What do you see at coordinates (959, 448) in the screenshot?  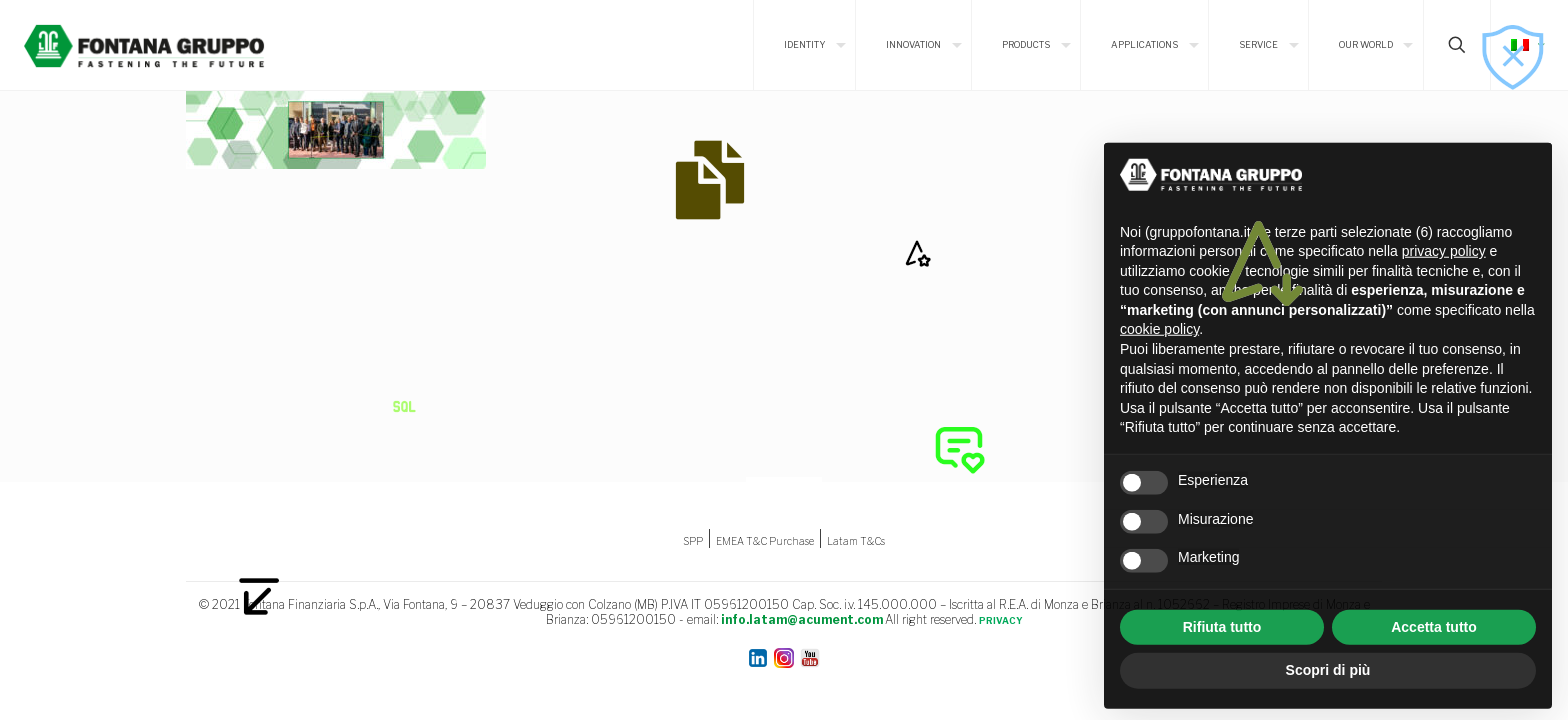 I see `view liked or favorited messages` at bounding box center [959, 448].